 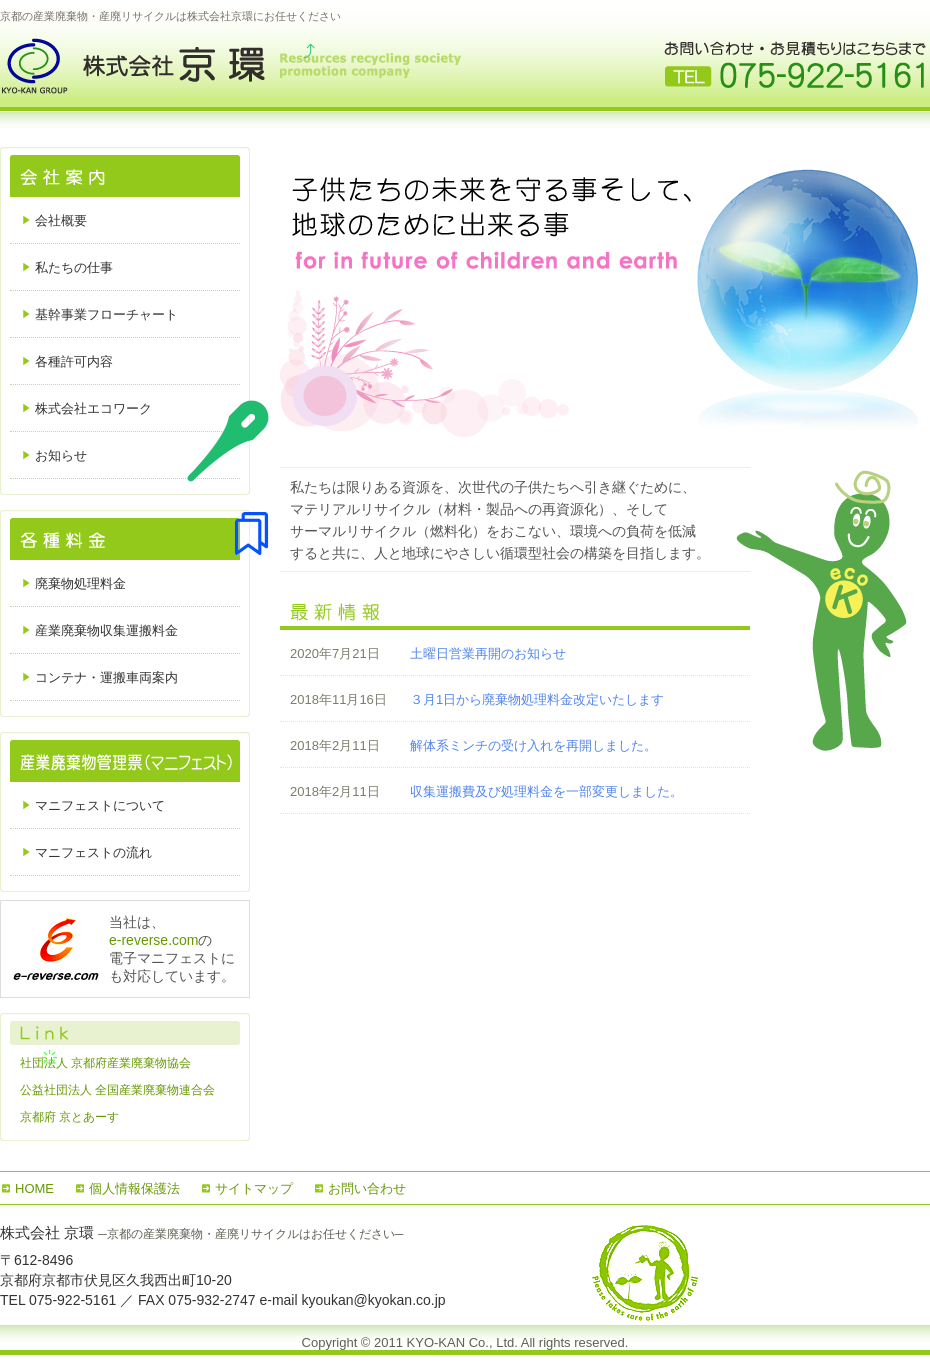 What do you see at coordinates (251, 533) in the screenshot?
I see `view all saved bookmarks` at bounding box center [251, 533].